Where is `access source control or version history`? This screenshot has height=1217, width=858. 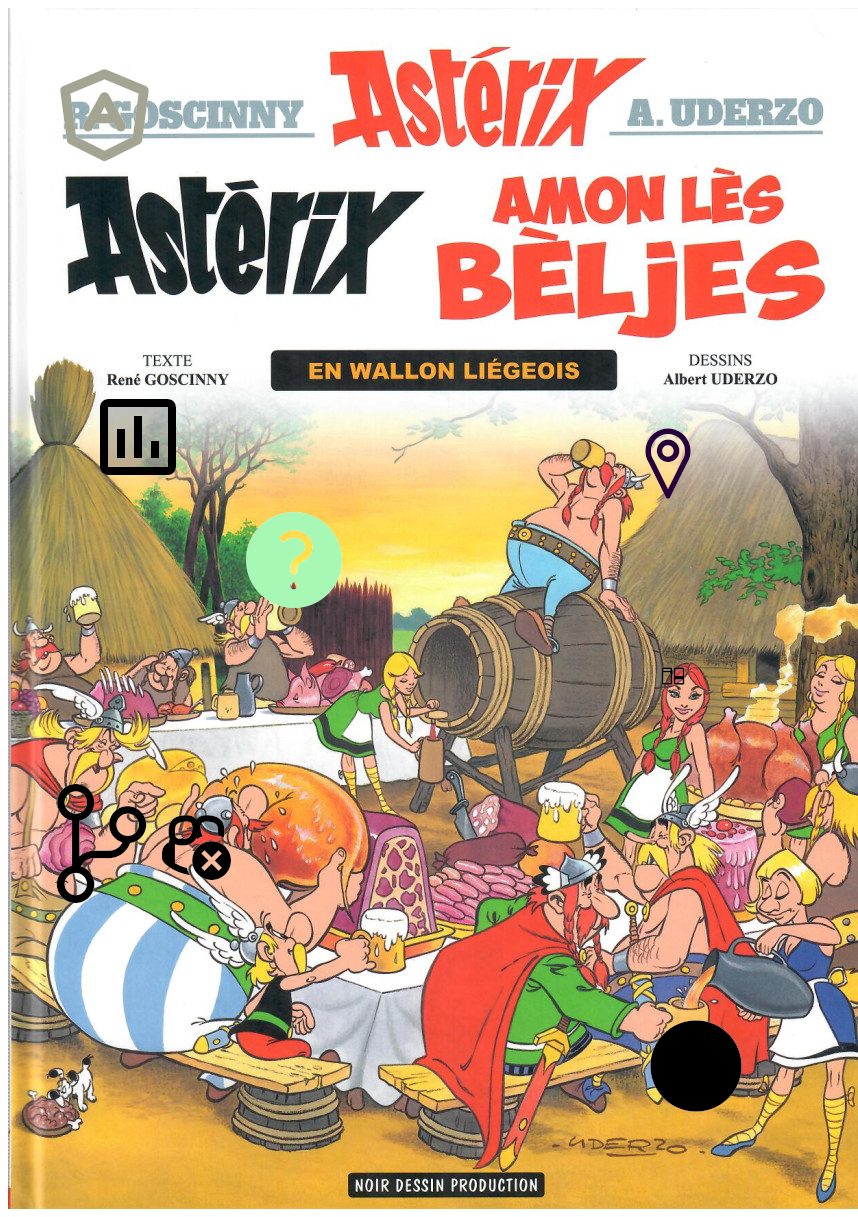
access source control or version history is located at coordinates (101, 843).